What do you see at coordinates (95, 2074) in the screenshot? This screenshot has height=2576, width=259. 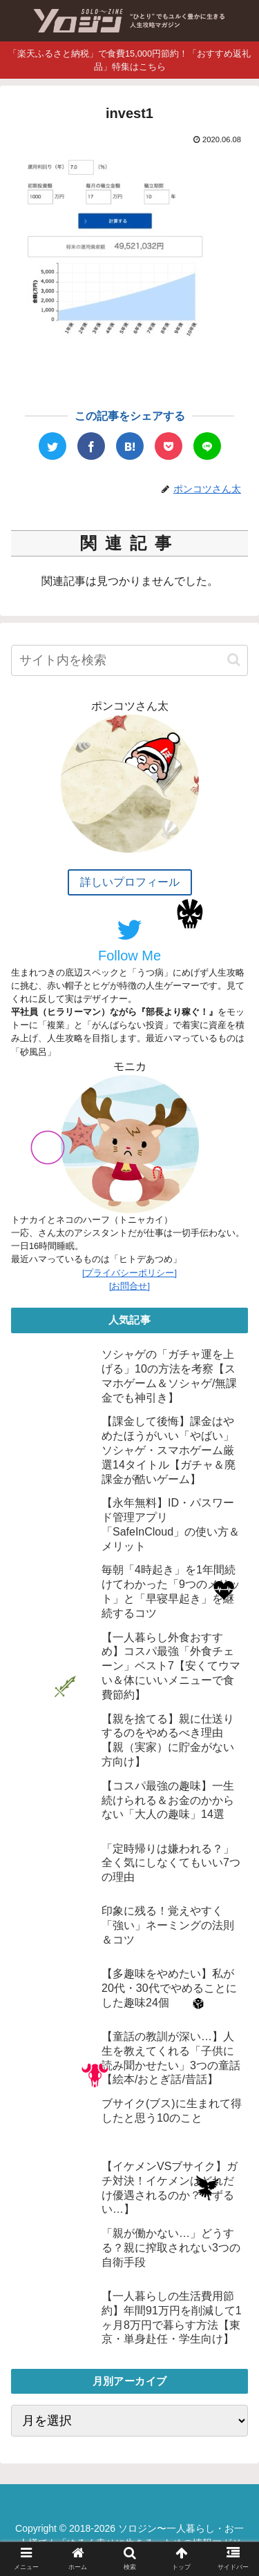 I see `indicates a desert or wasteland area in a game map` at bounding box center [95, 2074].